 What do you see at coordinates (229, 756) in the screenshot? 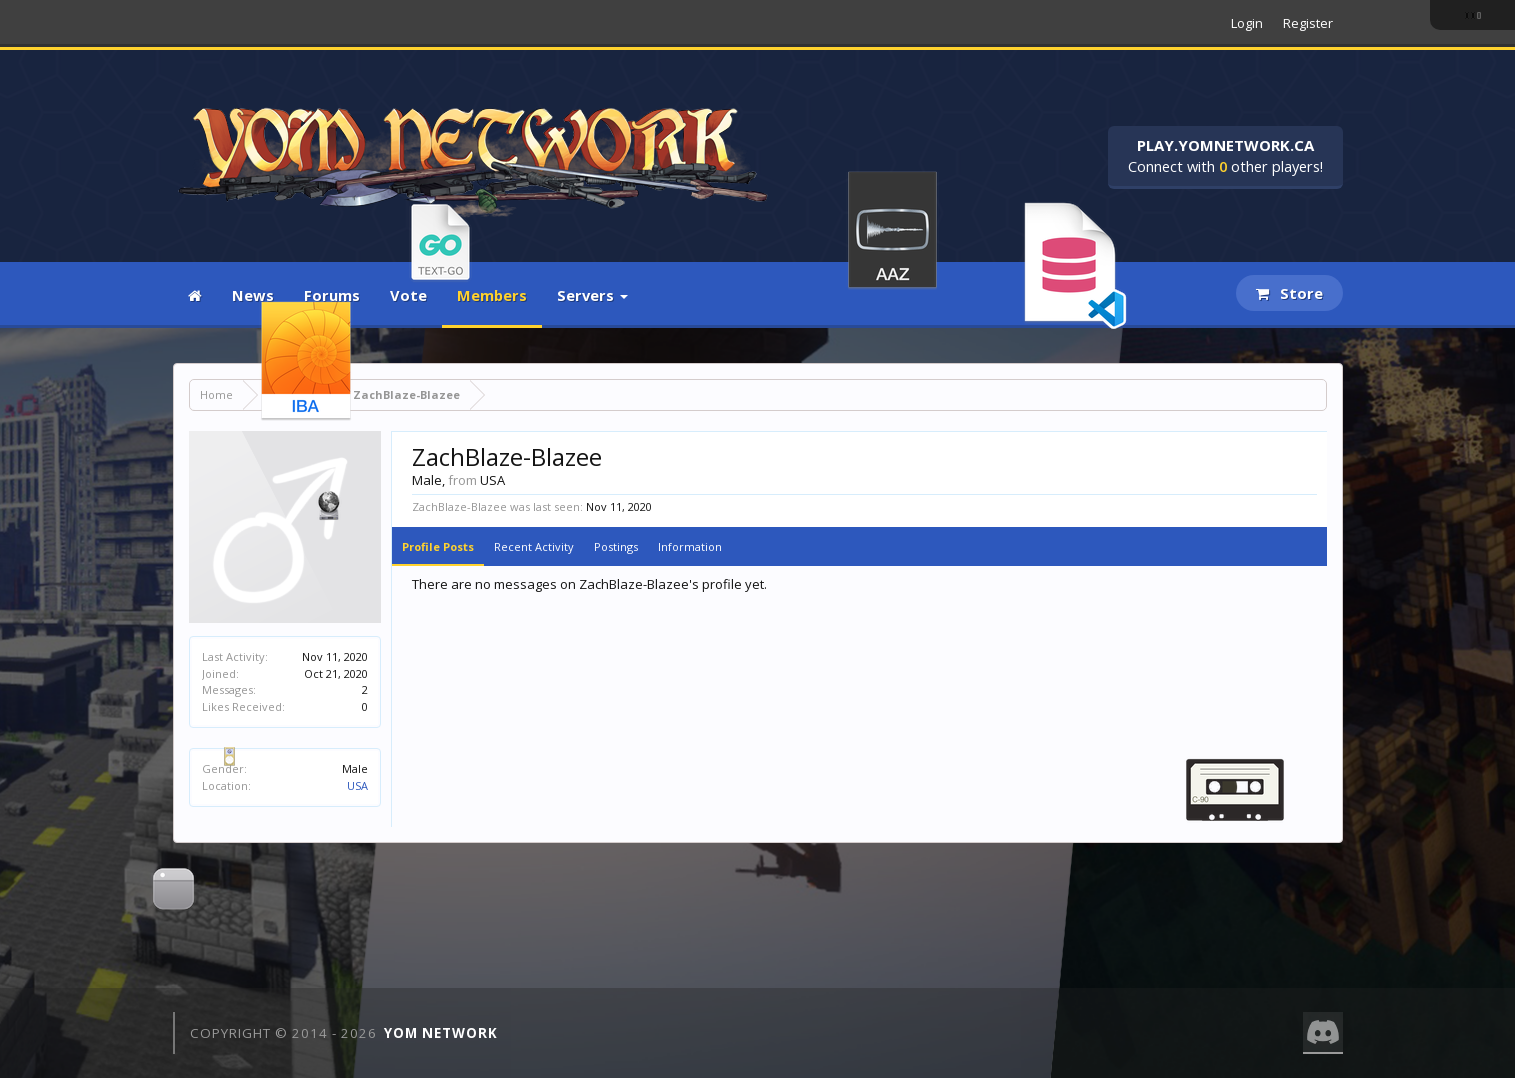
I see `iPod mini device in gold color` at bounding box center [229, 756].